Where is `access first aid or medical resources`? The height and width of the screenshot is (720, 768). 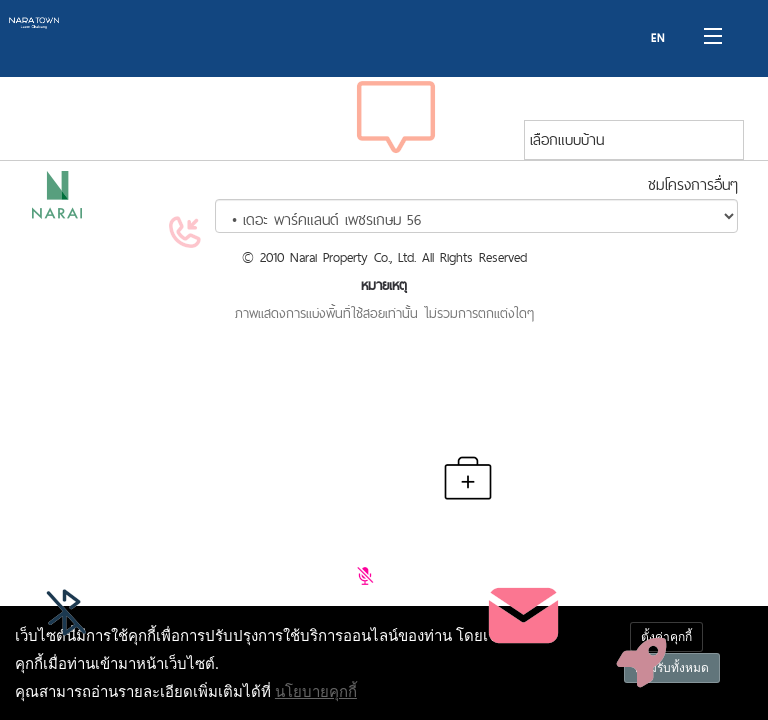
access first aid or medical resources is located at coordinates (468, 480).